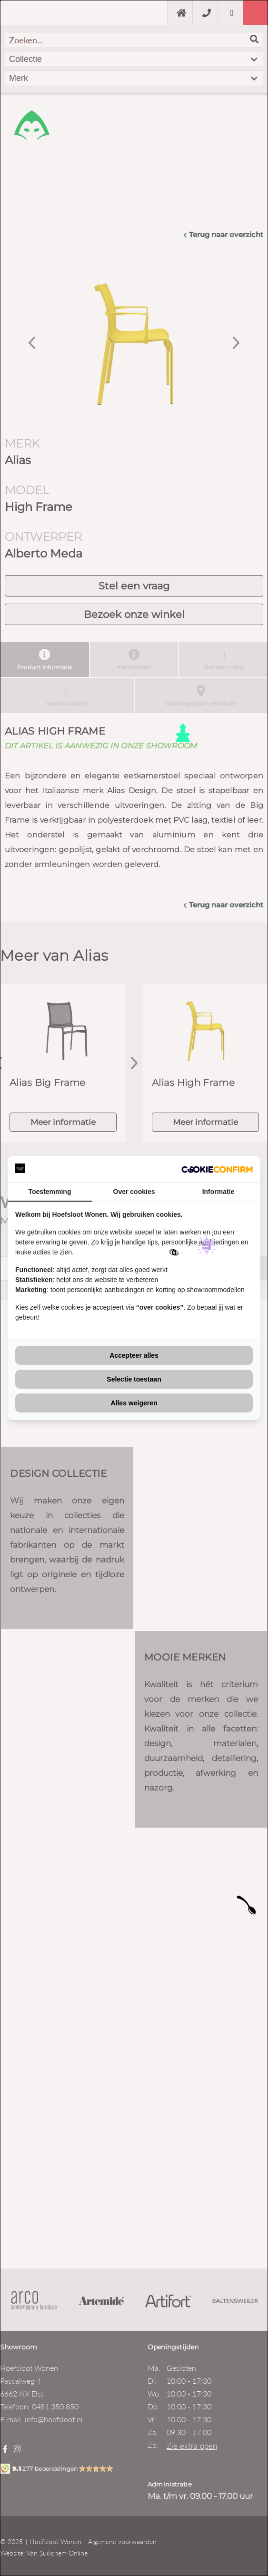 The image size is (268, 2576). Describe the element at coordinates (31, 127) in the screenshot. I see `select hooded character or rogue class` at that location.